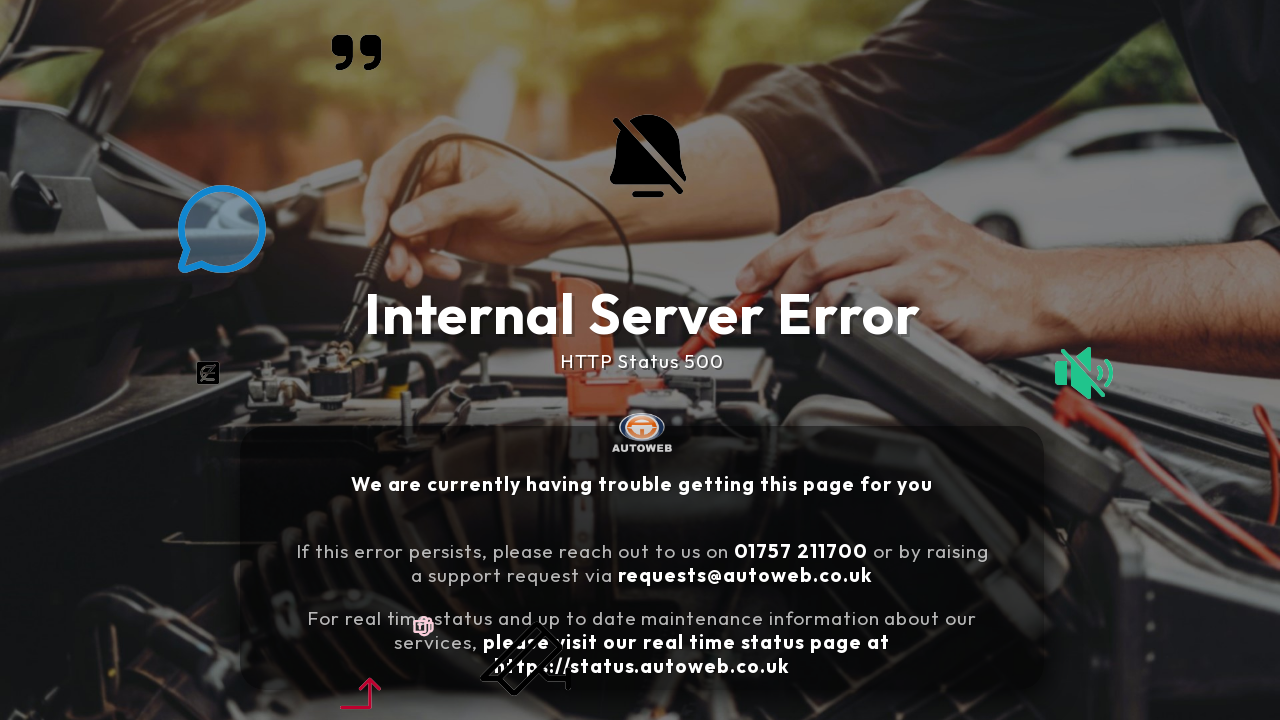 The image size is (1280, 720). Describe the element at coordinates (648, 156) in the screenshot. I see `mute notifications` at that location.